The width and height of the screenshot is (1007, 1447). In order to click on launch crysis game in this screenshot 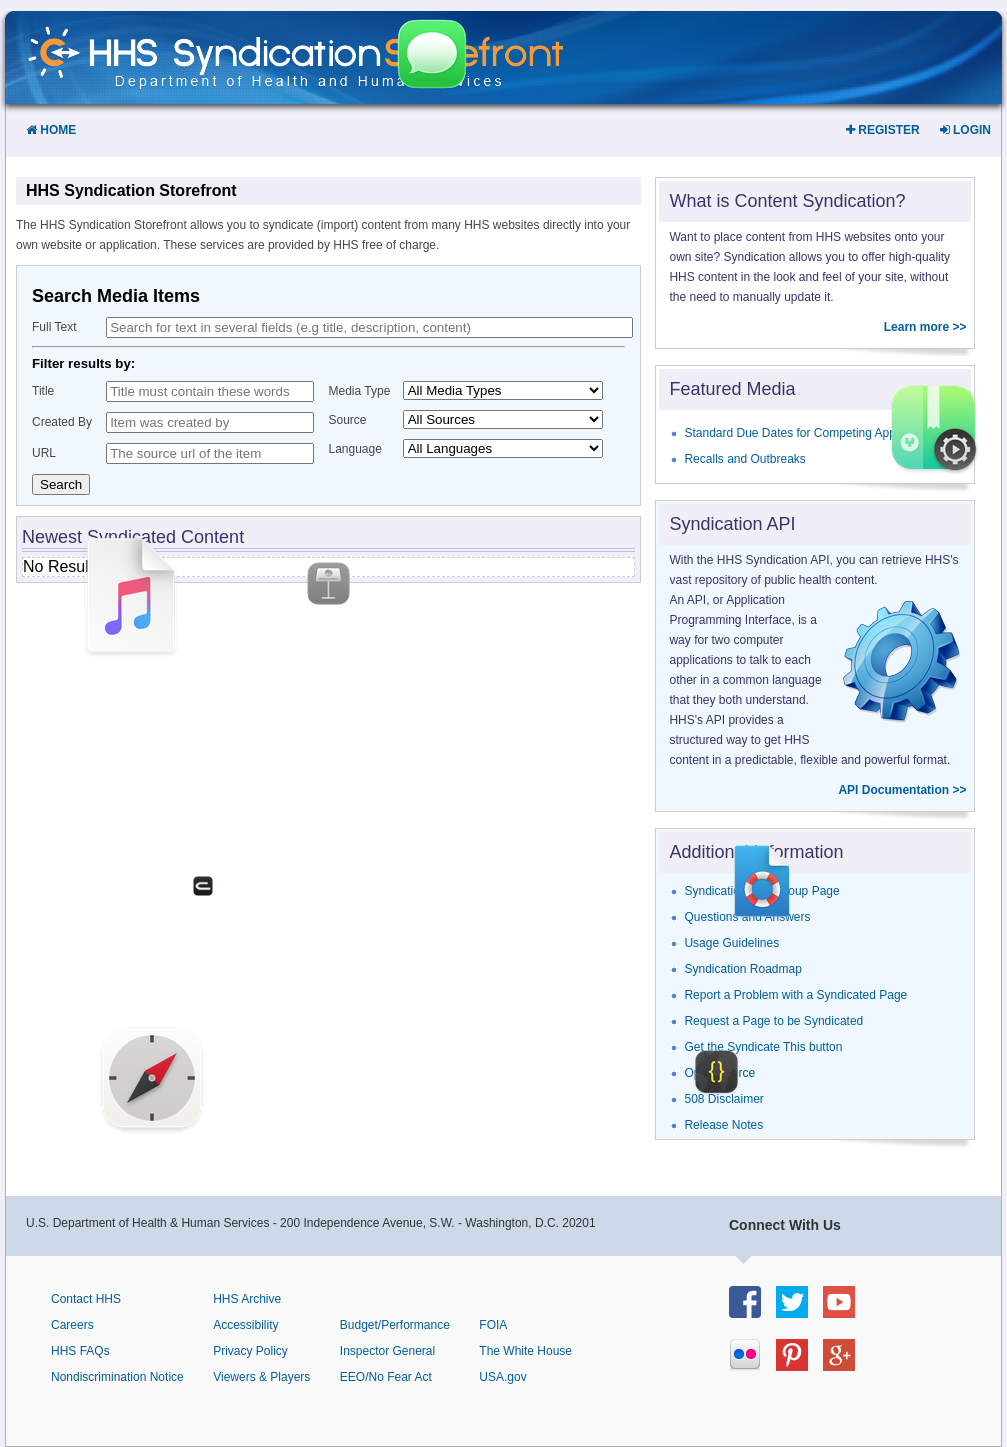, I will do `click(203, 886)`.